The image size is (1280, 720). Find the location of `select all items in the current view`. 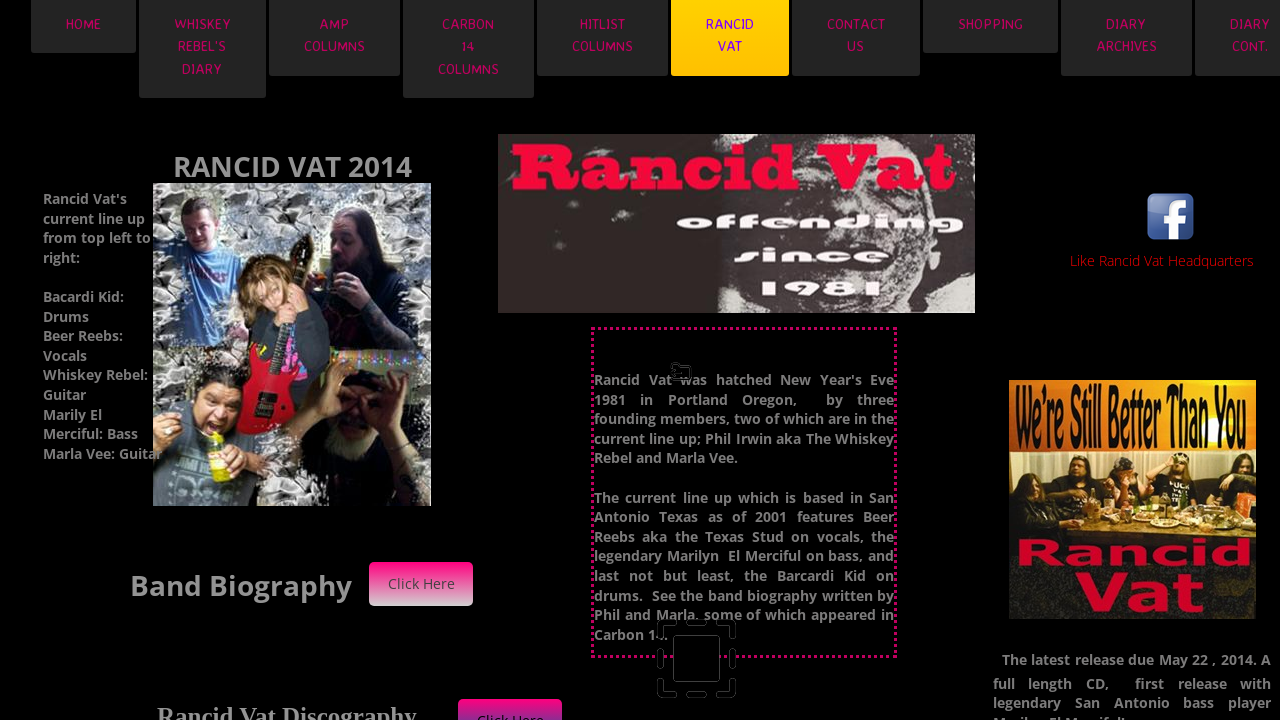

select all items in the current view is located at coordinates (696, 658).